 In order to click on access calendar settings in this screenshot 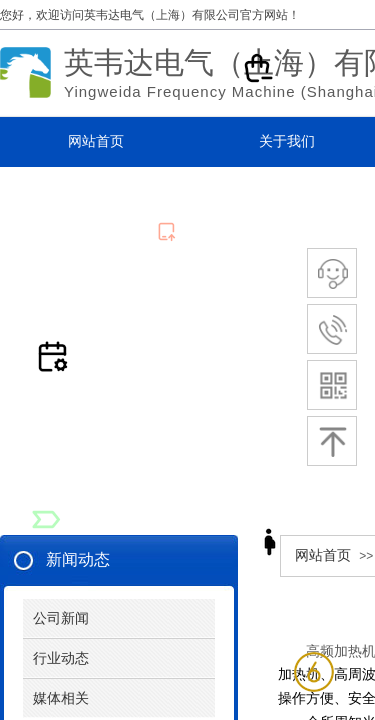, I will do `click(52, 356)`.